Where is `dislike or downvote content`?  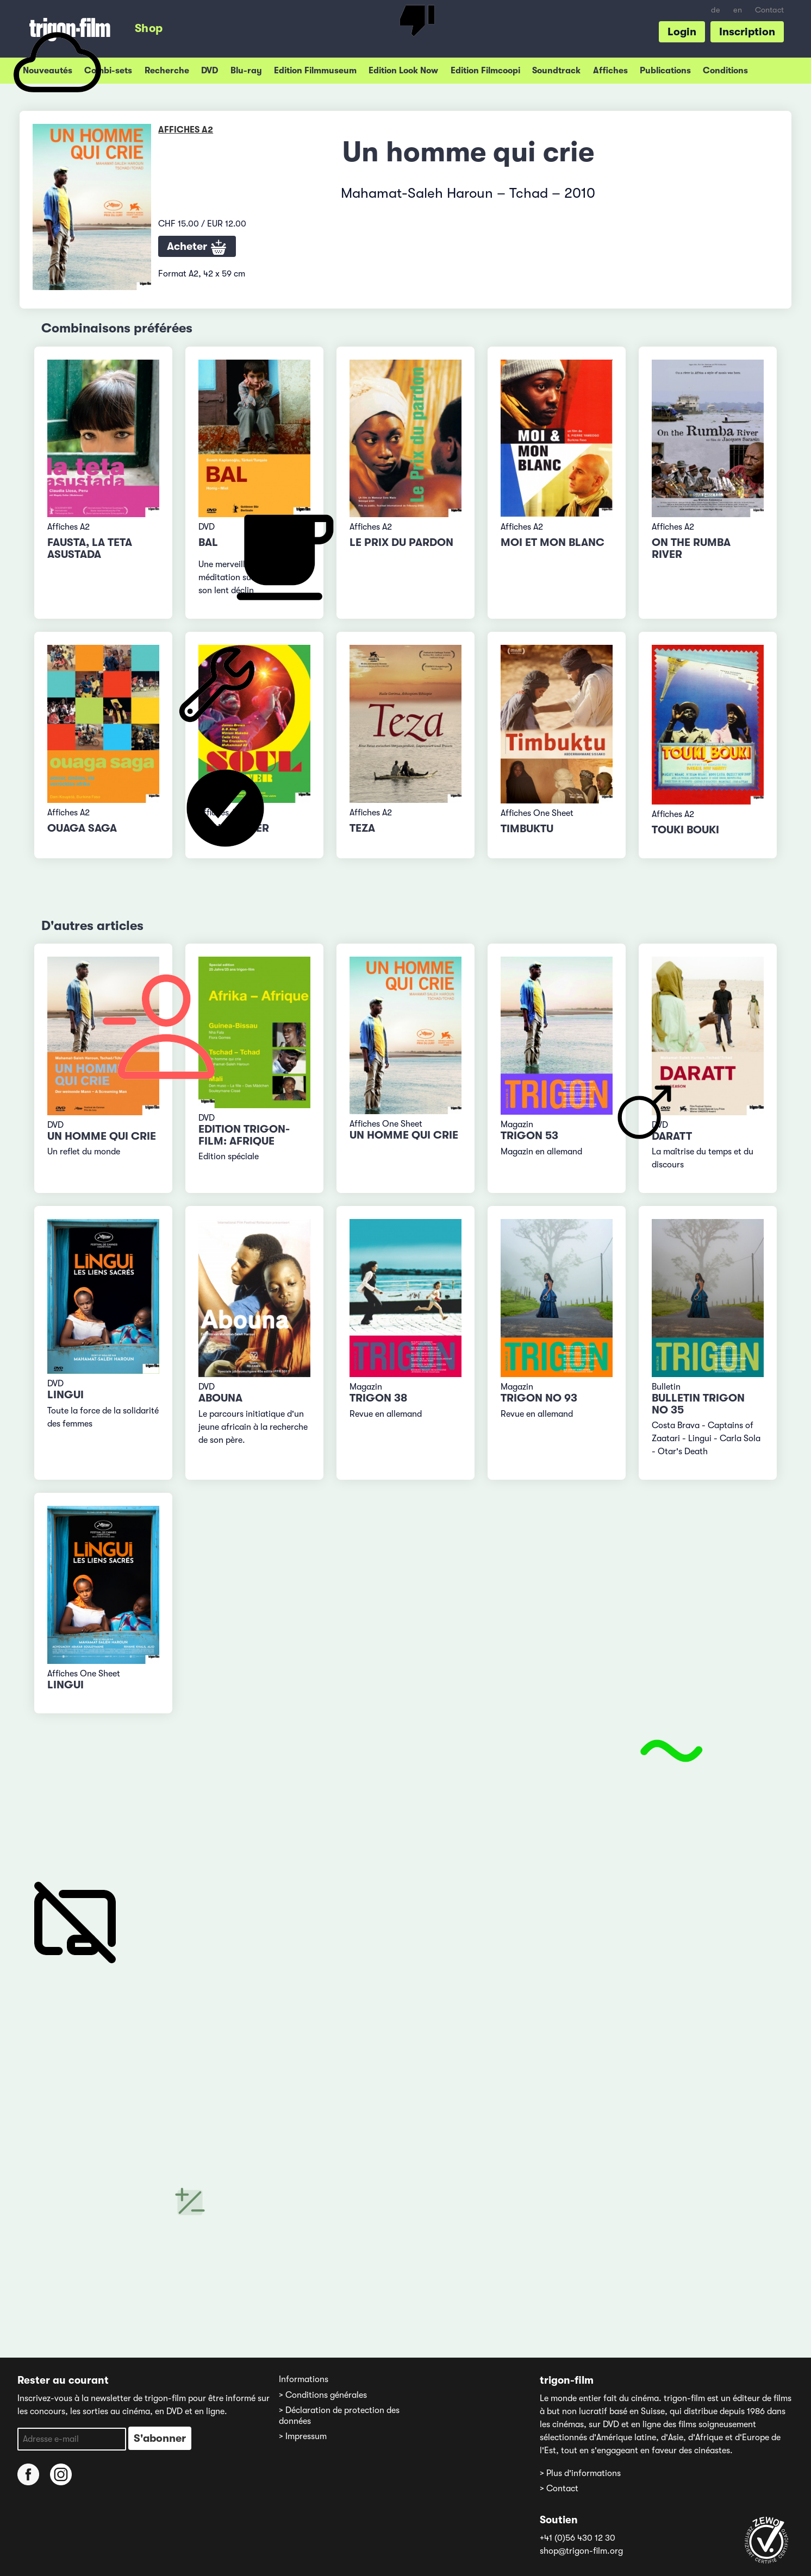
dislike or downvote content is located at coordinates (417, 19).